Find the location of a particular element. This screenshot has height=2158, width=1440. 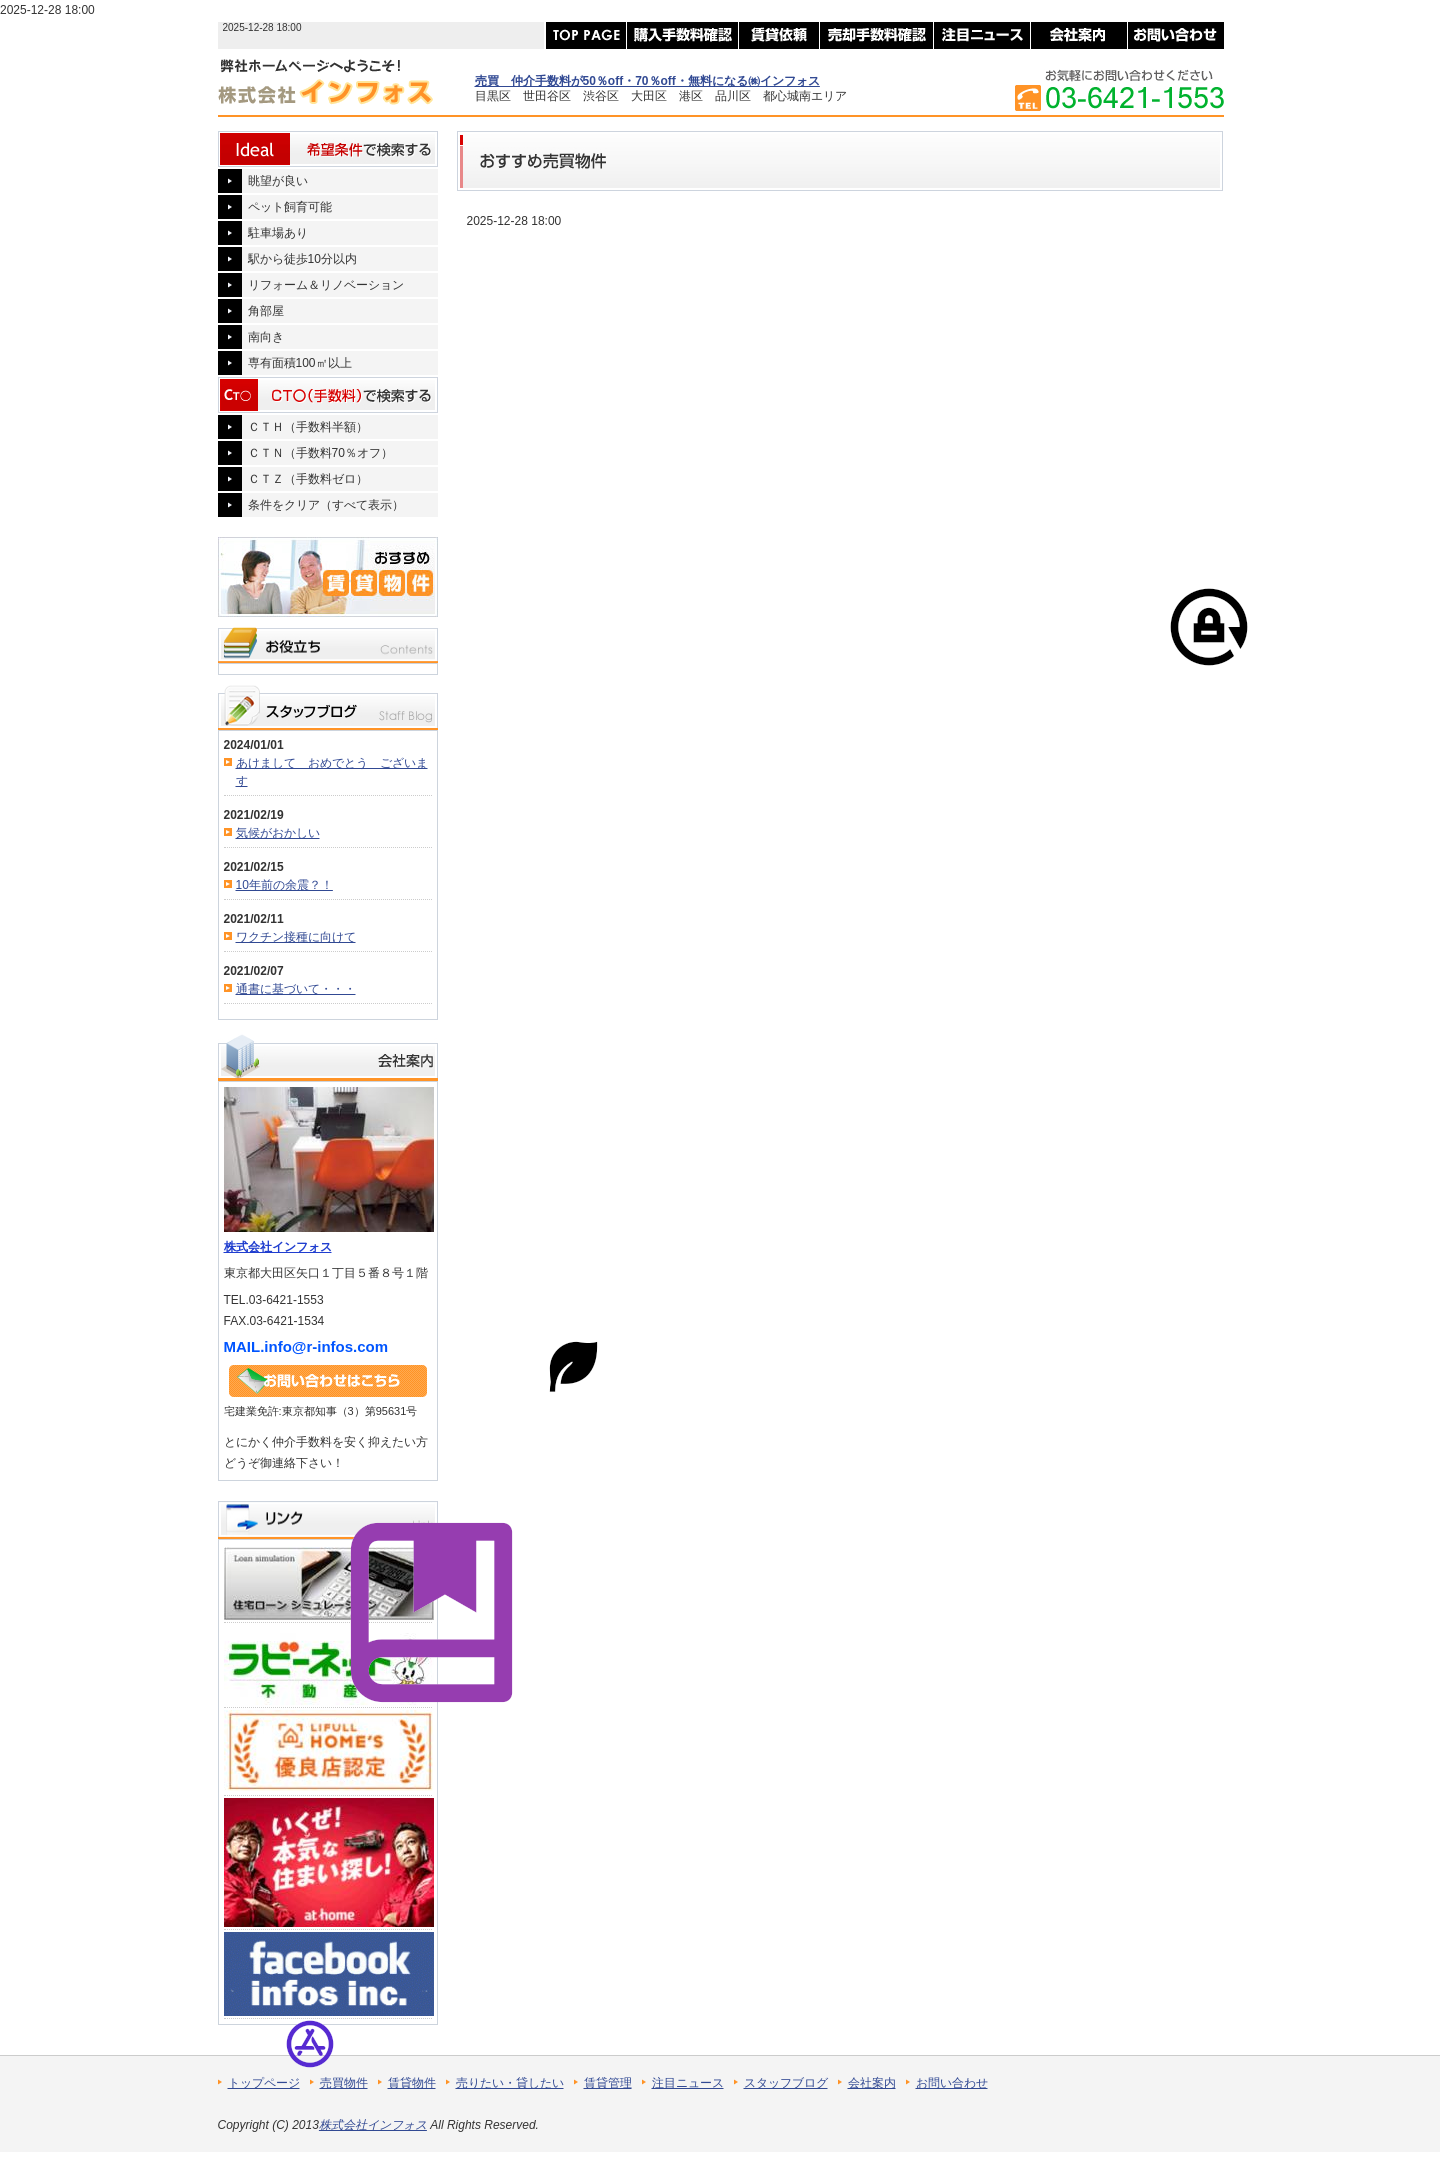

view bookmarked items is located at coordinates (431, 1612).